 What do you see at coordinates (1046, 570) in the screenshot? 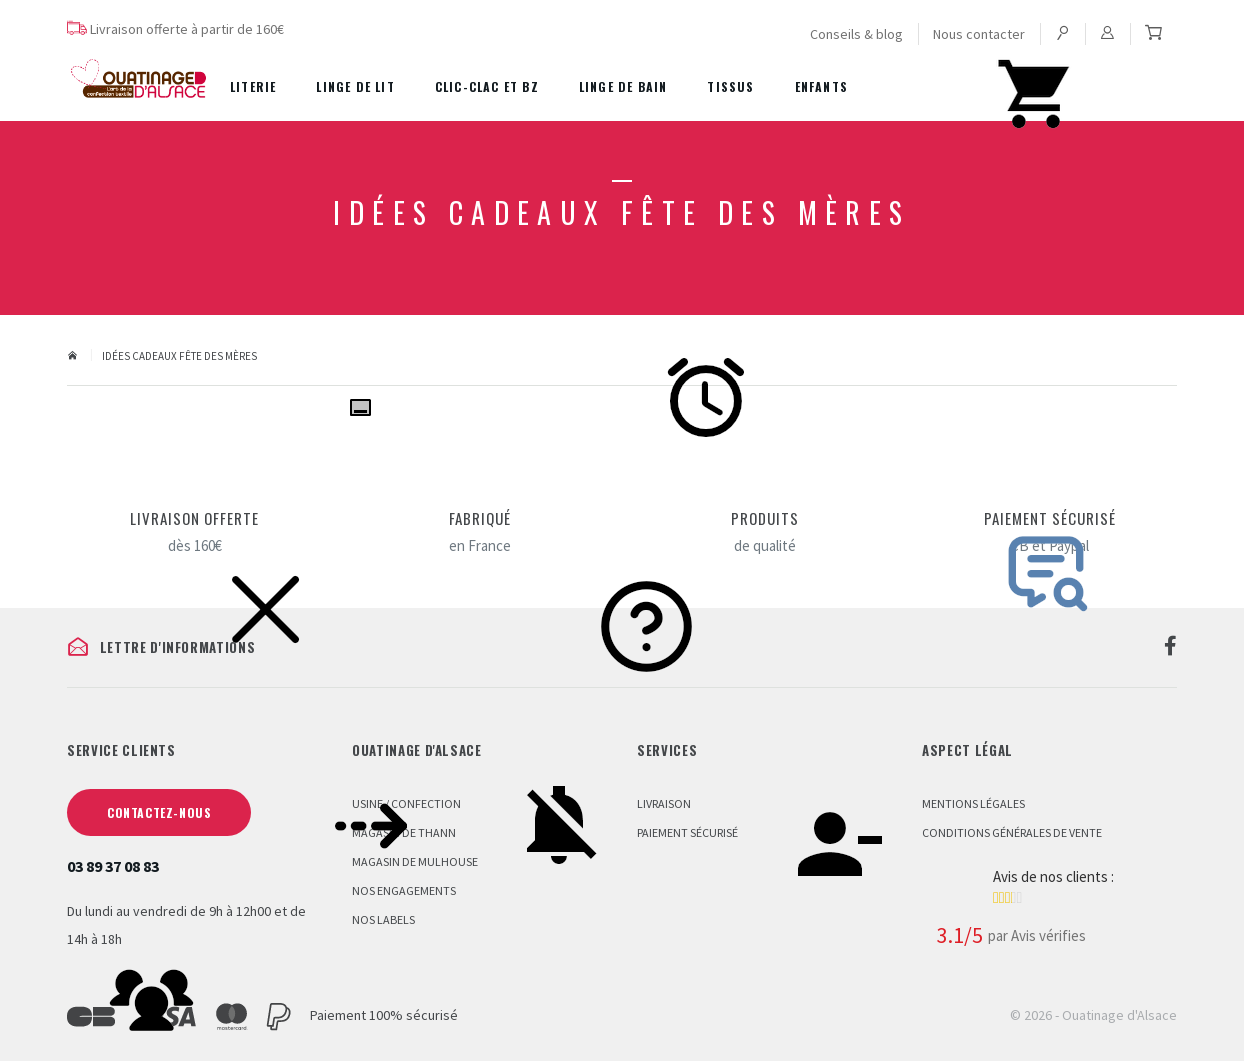
I see `search through your messages` at bounding box center [1046, 570].